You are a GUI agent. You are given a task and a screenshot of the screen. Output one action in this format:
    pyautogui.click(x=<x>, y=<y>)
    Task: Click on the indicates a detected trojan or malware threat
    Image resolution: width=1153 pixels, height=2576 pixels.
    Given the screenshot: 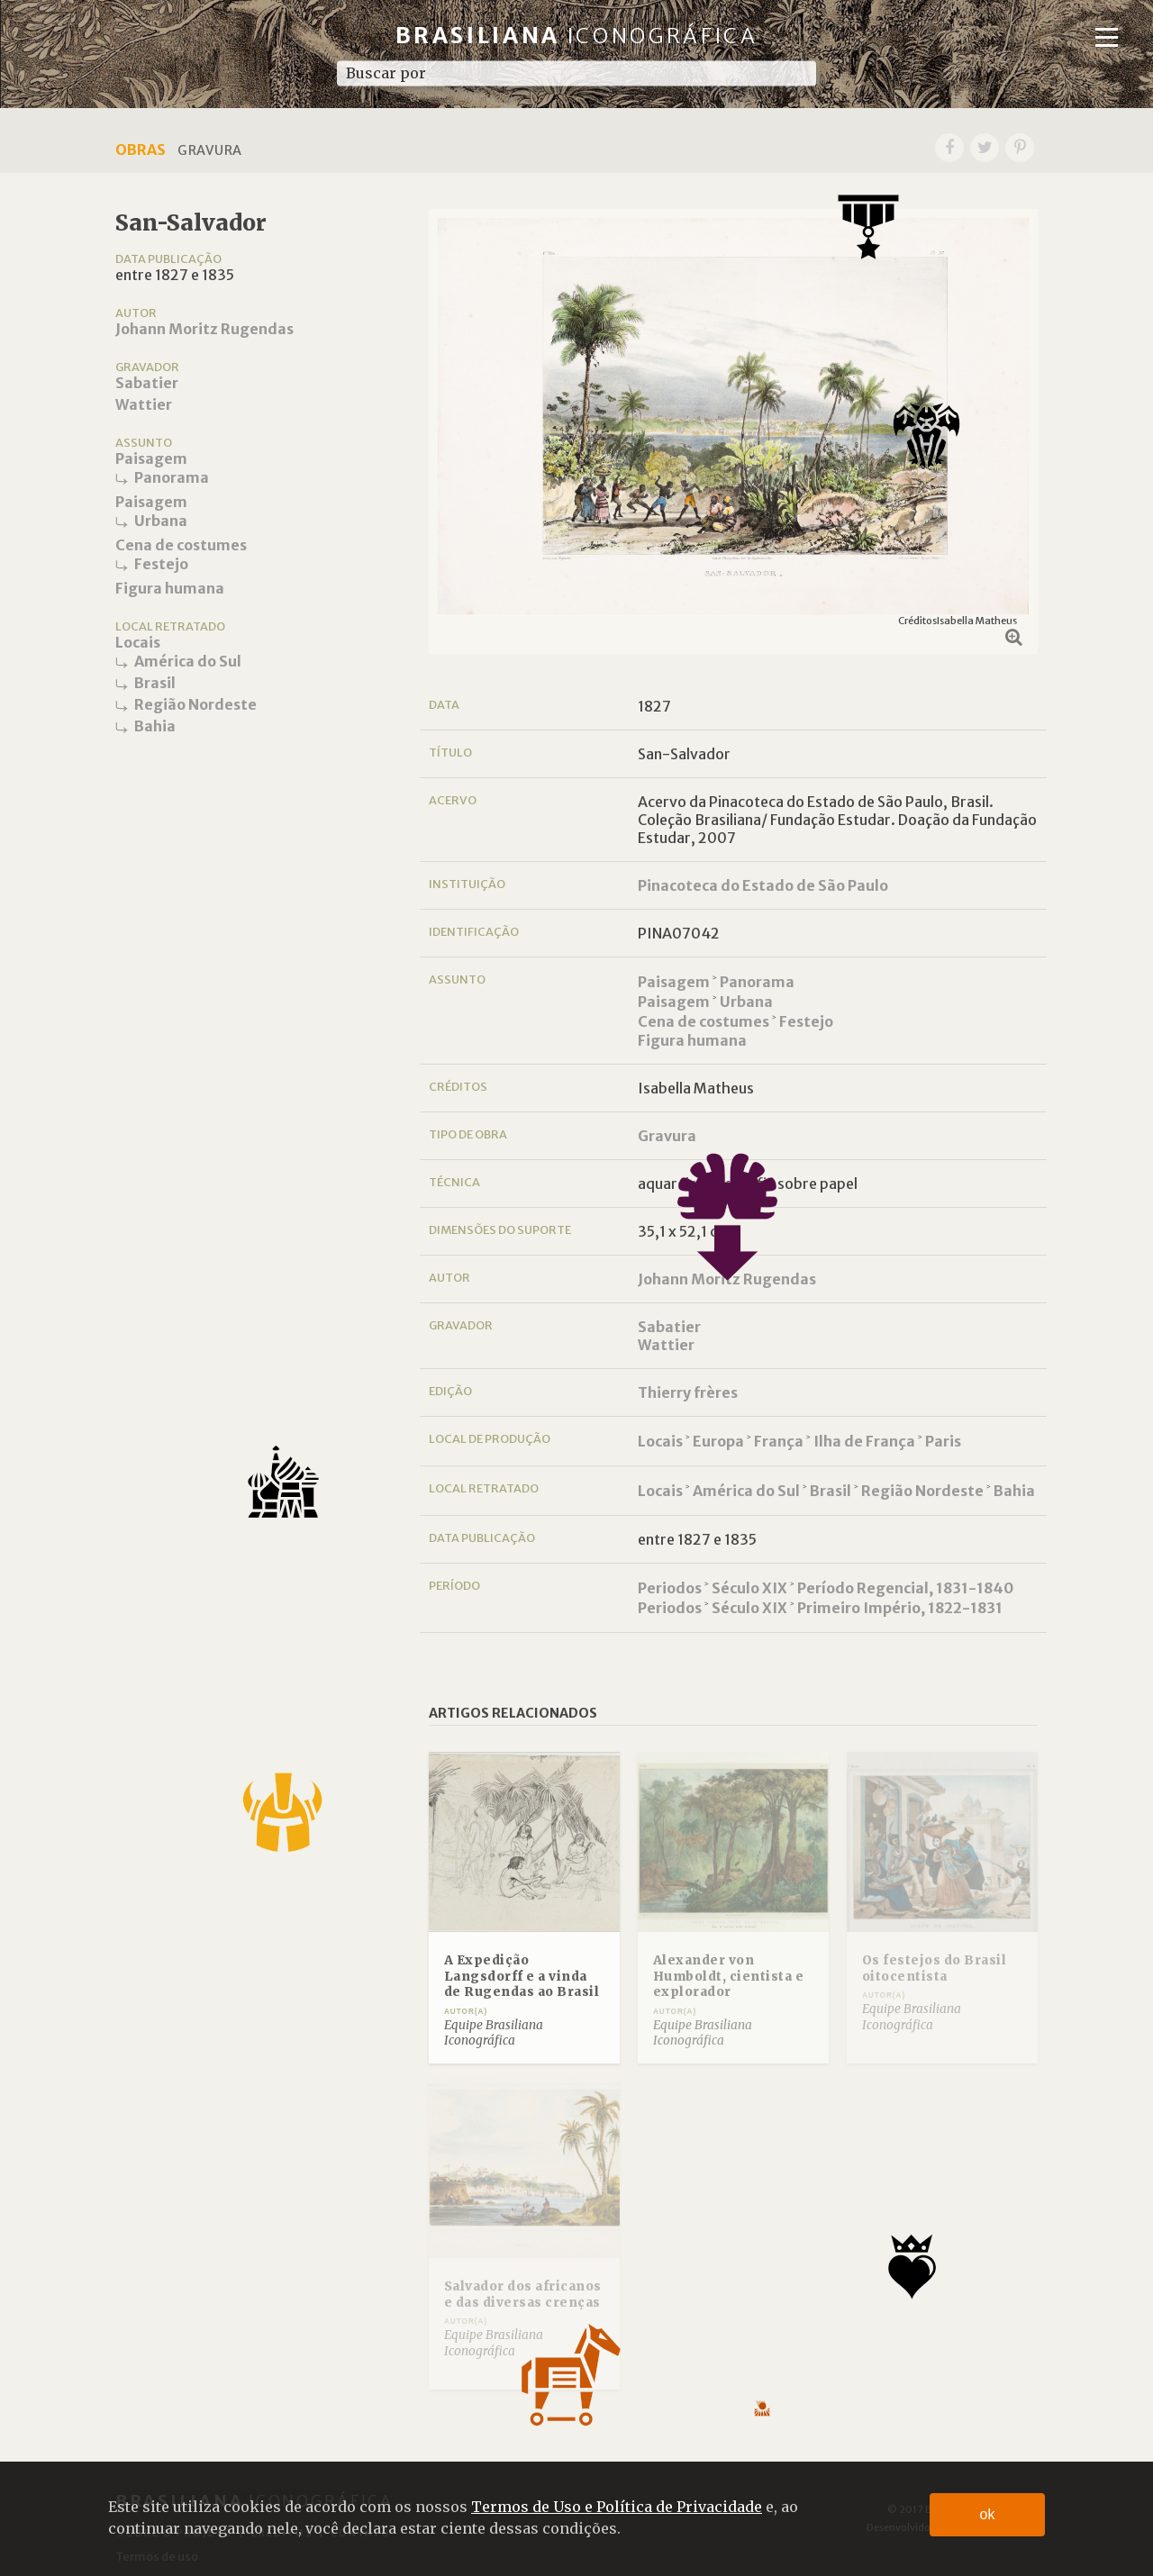 What is the action you would take?
    pyautogui.click(x=571, y=2375)
    